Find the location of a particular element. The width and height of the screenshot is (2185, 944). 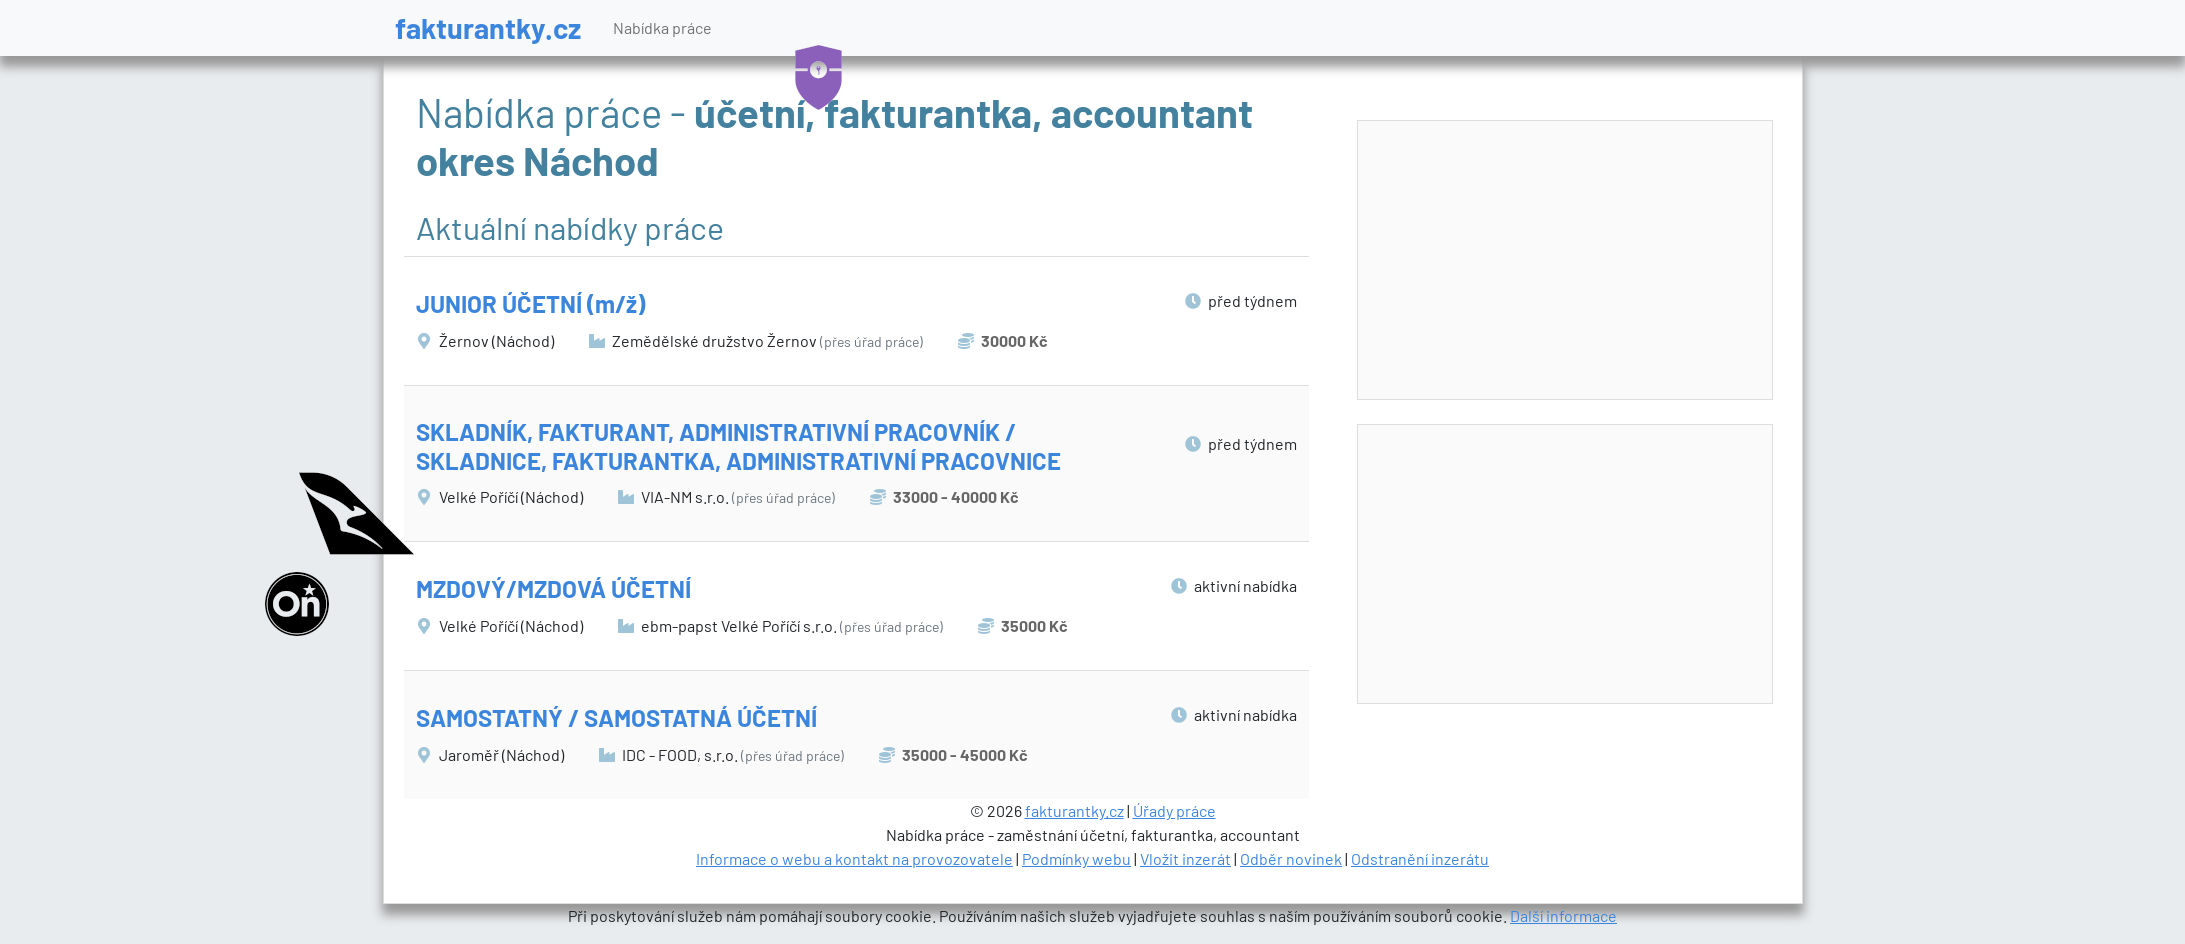

spring security framework logo is located at coordinates (818, 77).